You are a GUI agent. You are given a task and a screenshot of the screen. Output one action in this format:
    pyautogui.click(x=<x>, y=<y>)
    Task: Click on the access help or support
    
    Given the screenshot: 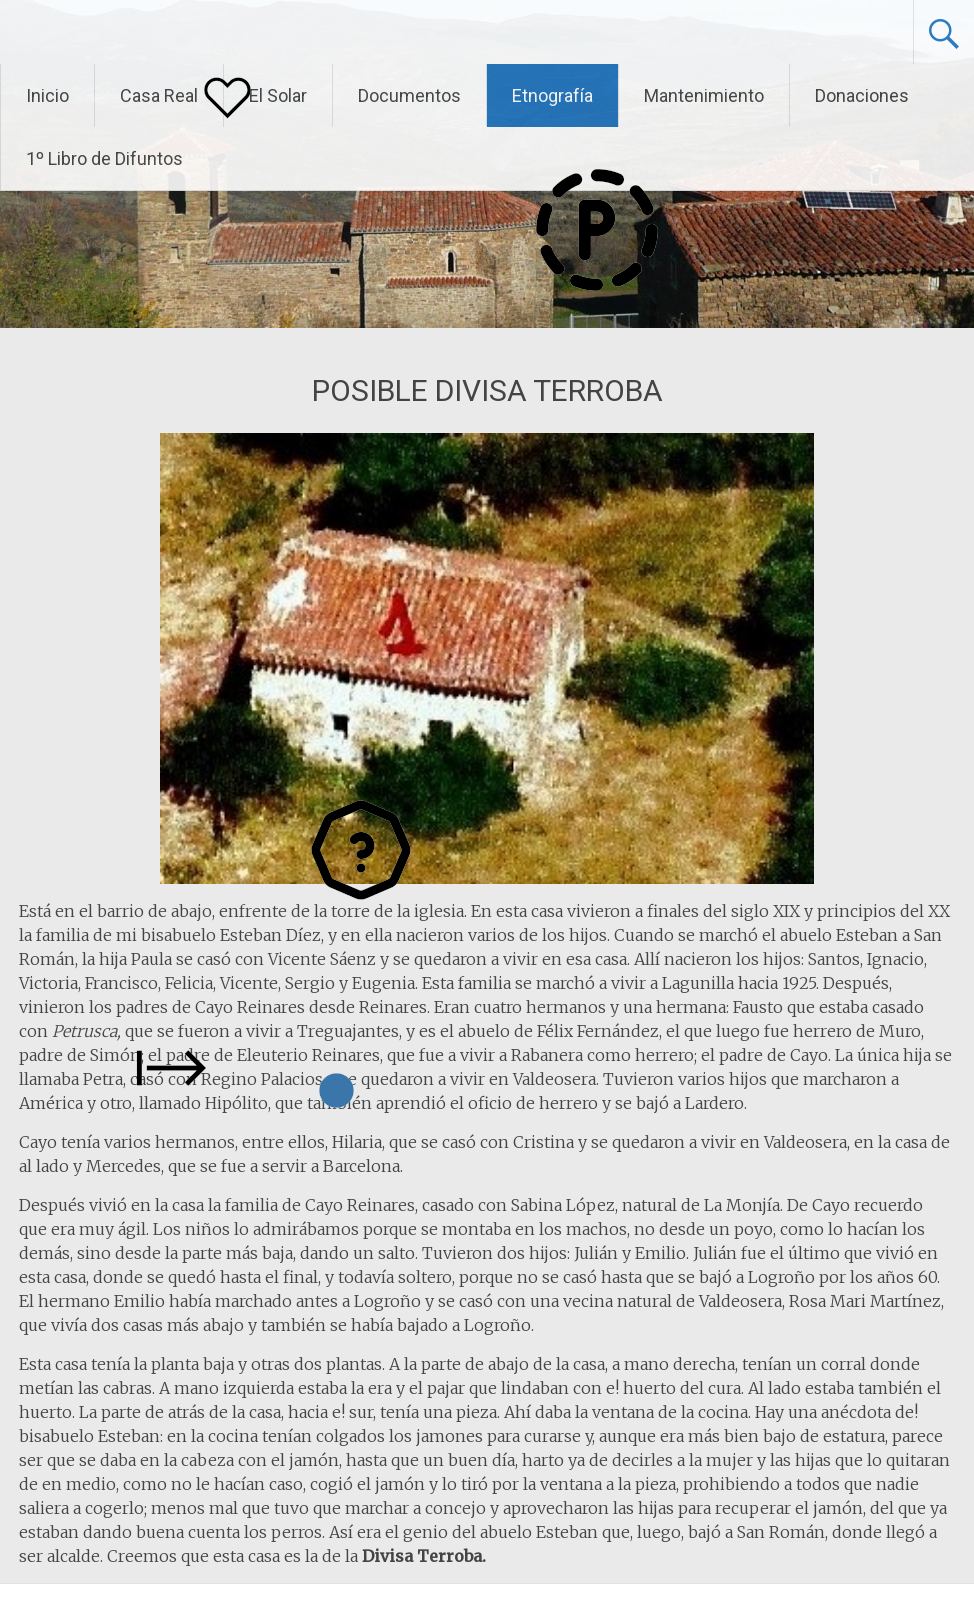 What is the action you would take?
    pyautogui.click(x=361, y=850)
    